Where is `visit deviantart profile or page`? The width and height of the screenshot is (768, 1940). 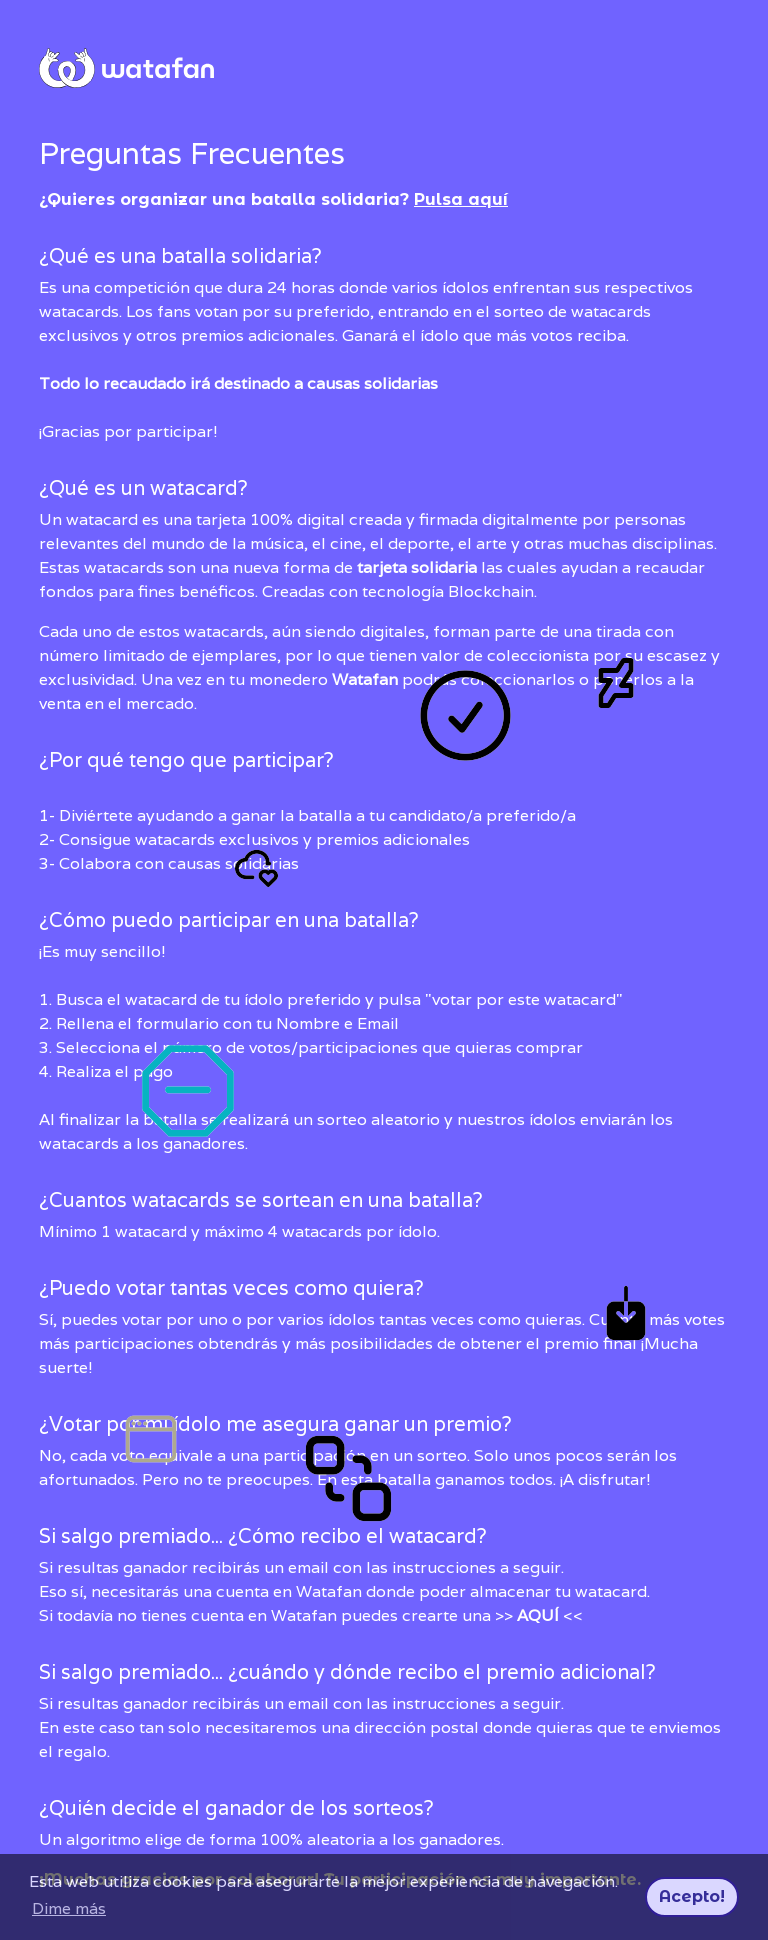
visit deviantart profile or page is located at coordinates (616, 683).